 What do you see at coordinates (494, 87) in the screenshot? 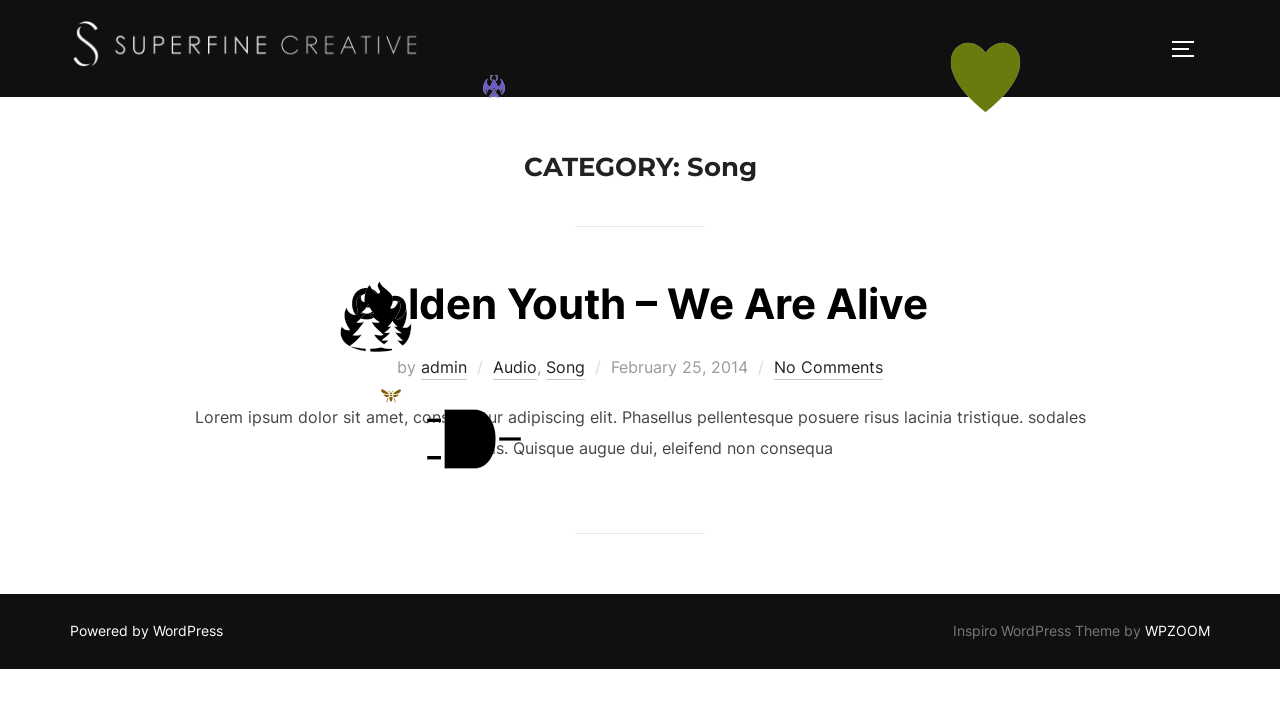
I see `represents a bat creature or enemy in a game` at bounding box center [494, 87].